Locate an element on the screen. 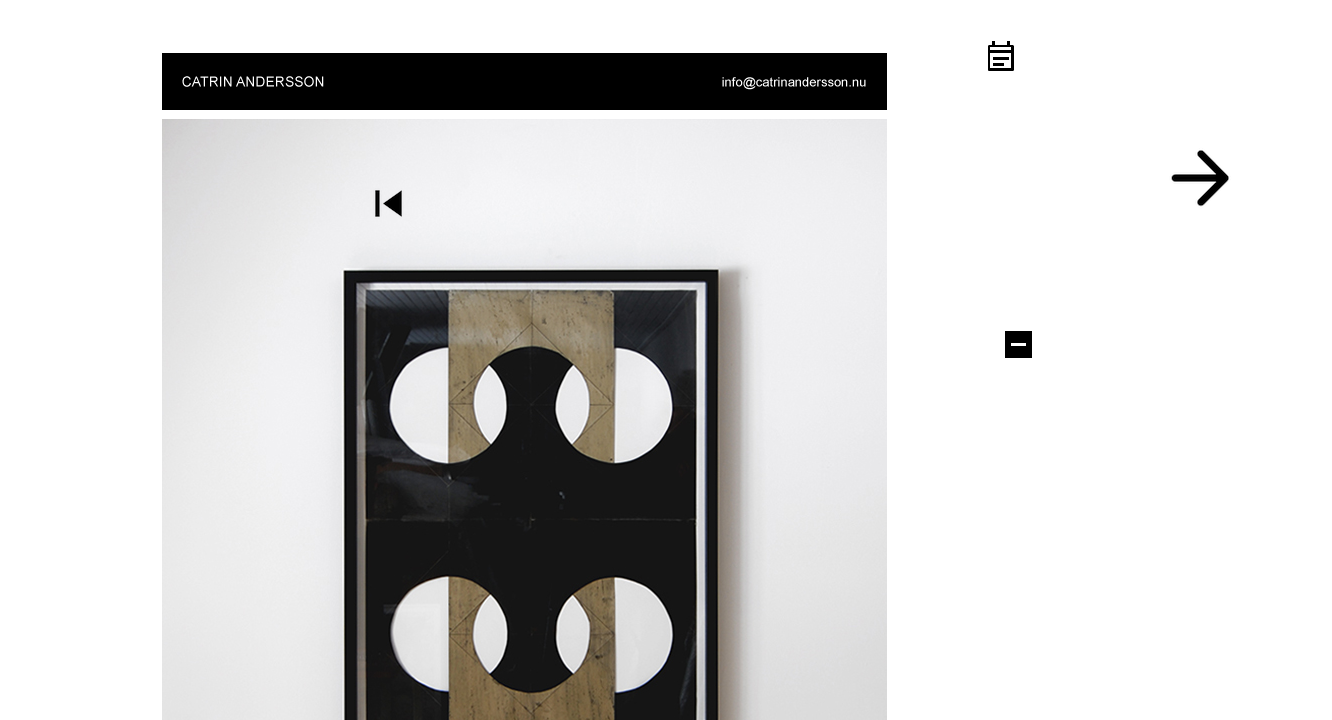  view event details or notes is located at coordinates (1001, 58).